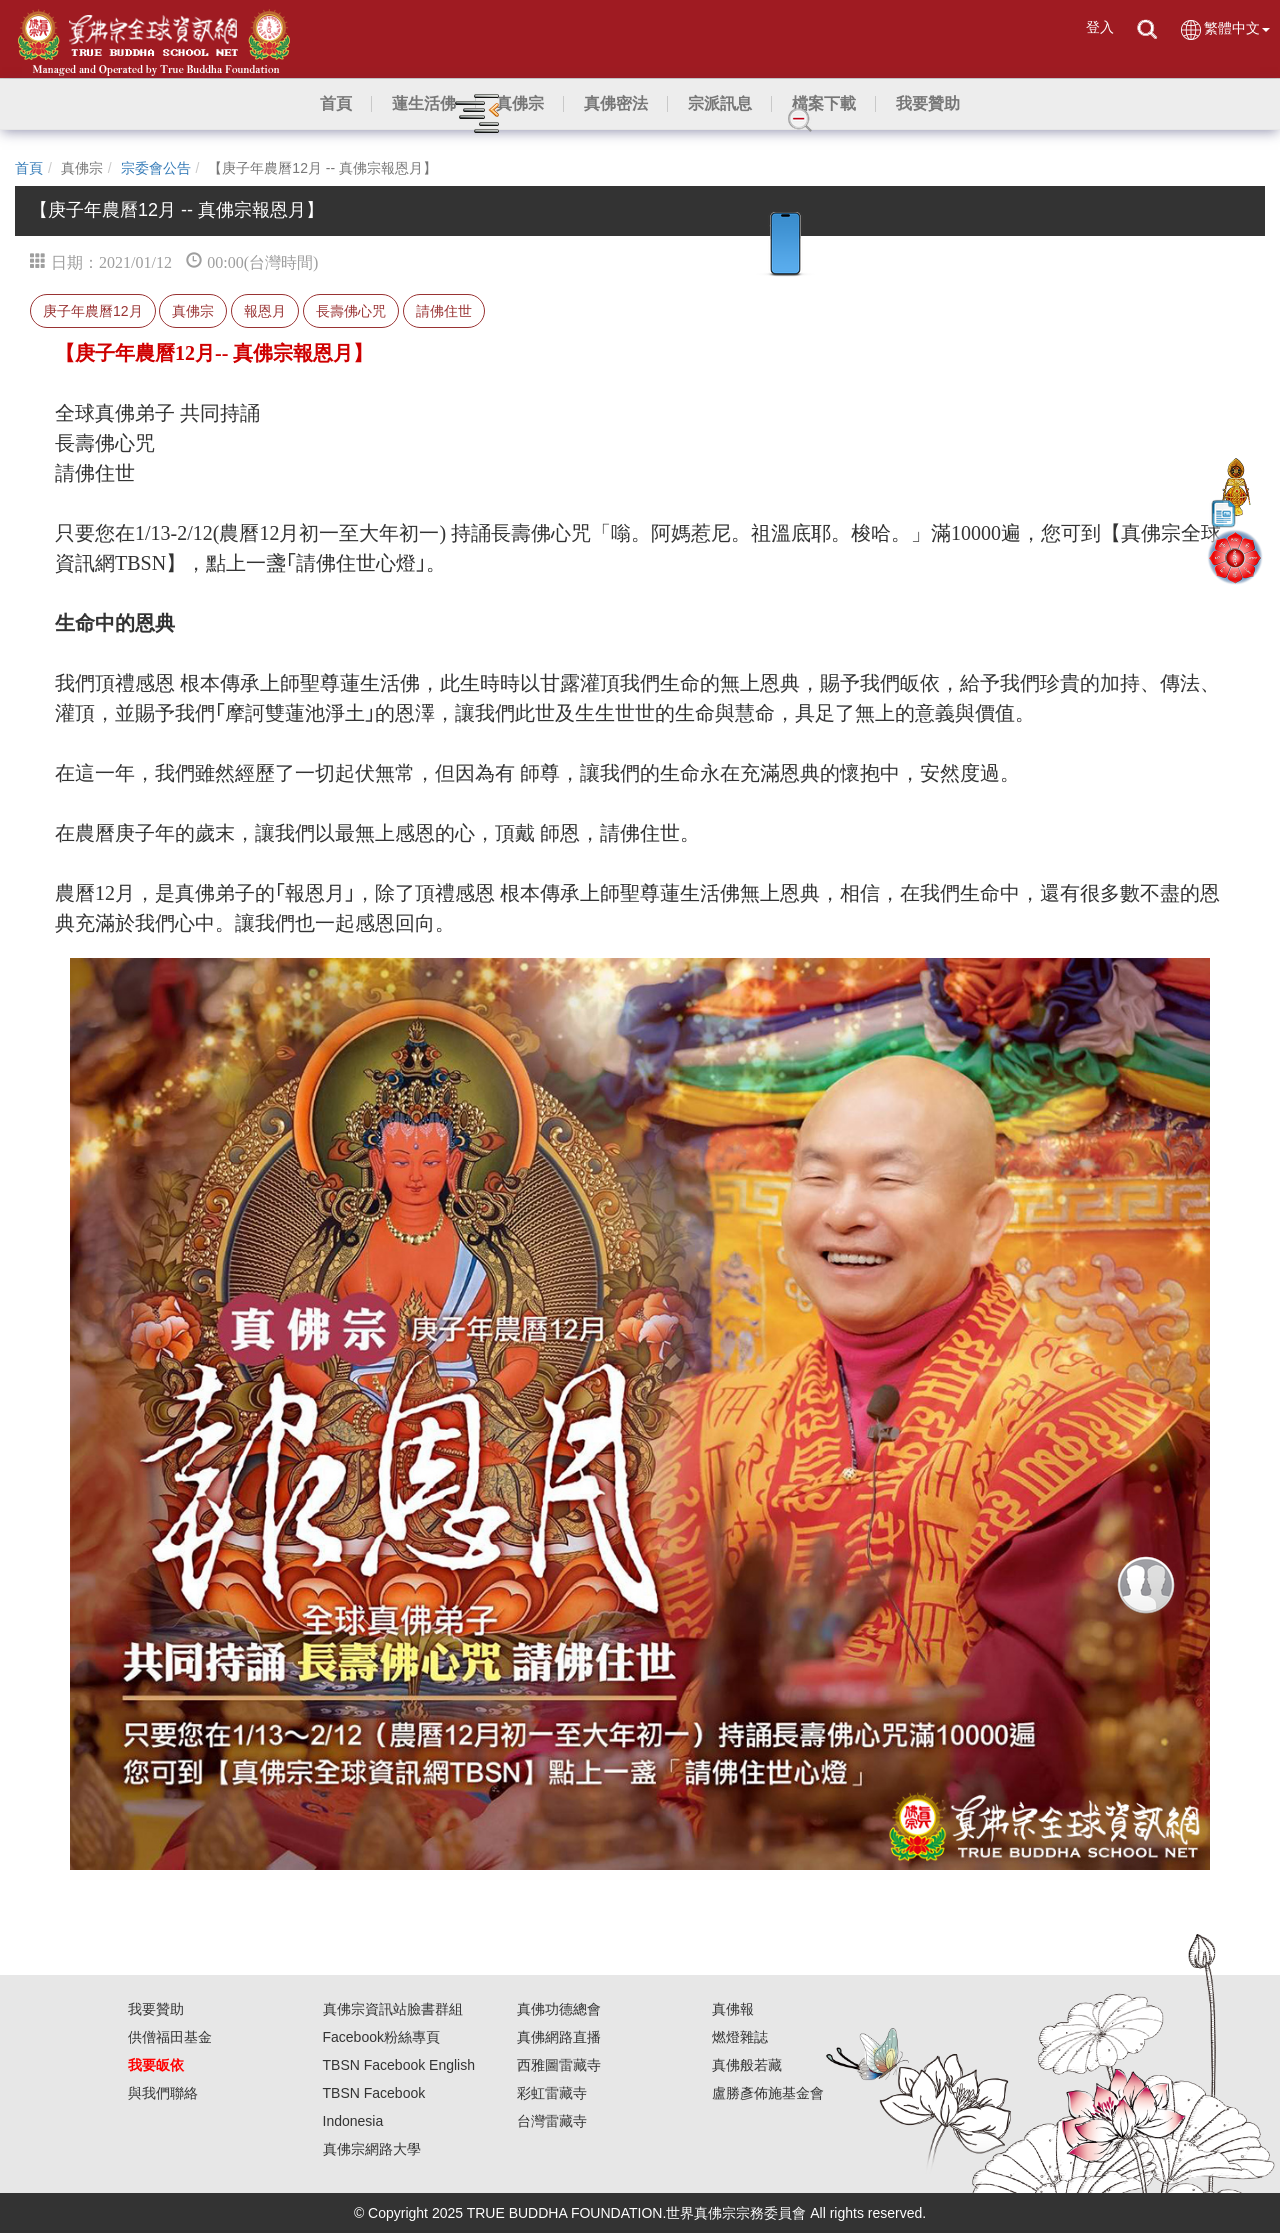 This screenshot has height=2233, width=1280. Describe the element at coordinates (1146, 1585) in the screenshot. I see `manage user groups` at that location.